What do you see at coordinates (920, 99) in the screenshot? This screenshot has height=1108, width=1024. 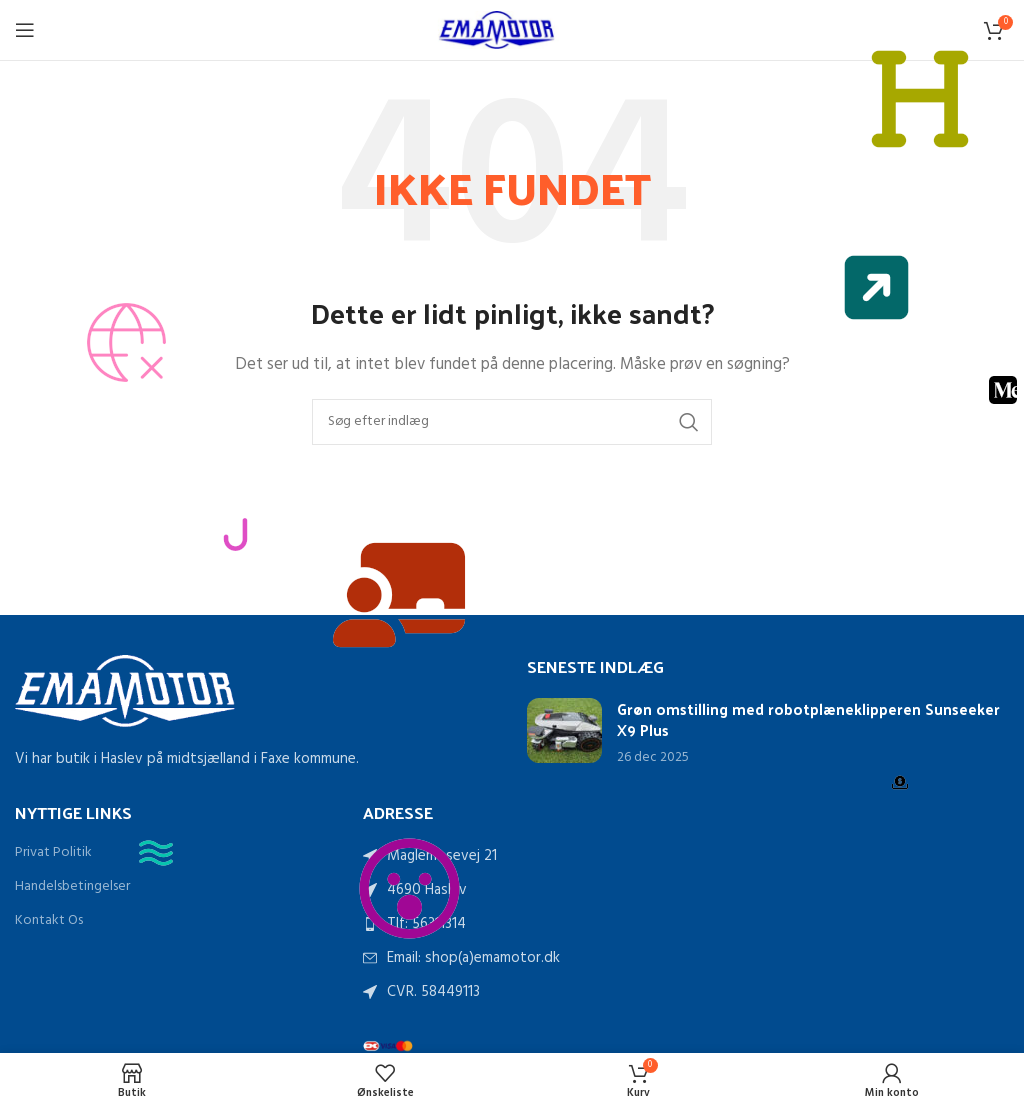 I see `format text as a heading` at bounding box center [920, 99].